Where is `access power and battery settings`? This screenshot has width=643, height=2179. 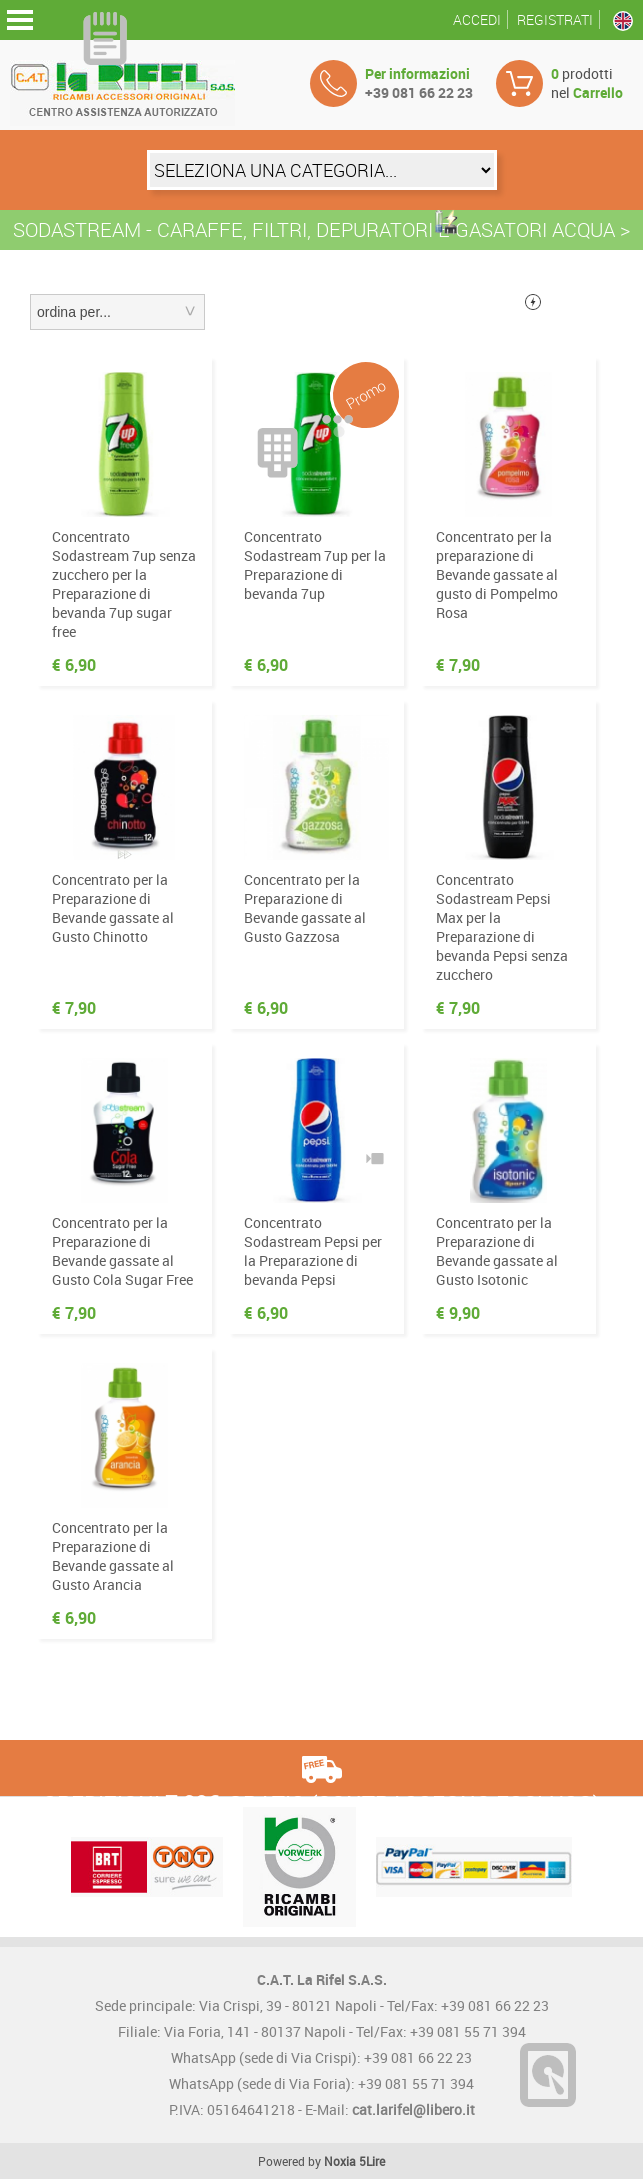
access power and battery settings is located at coordinates (533, 302).